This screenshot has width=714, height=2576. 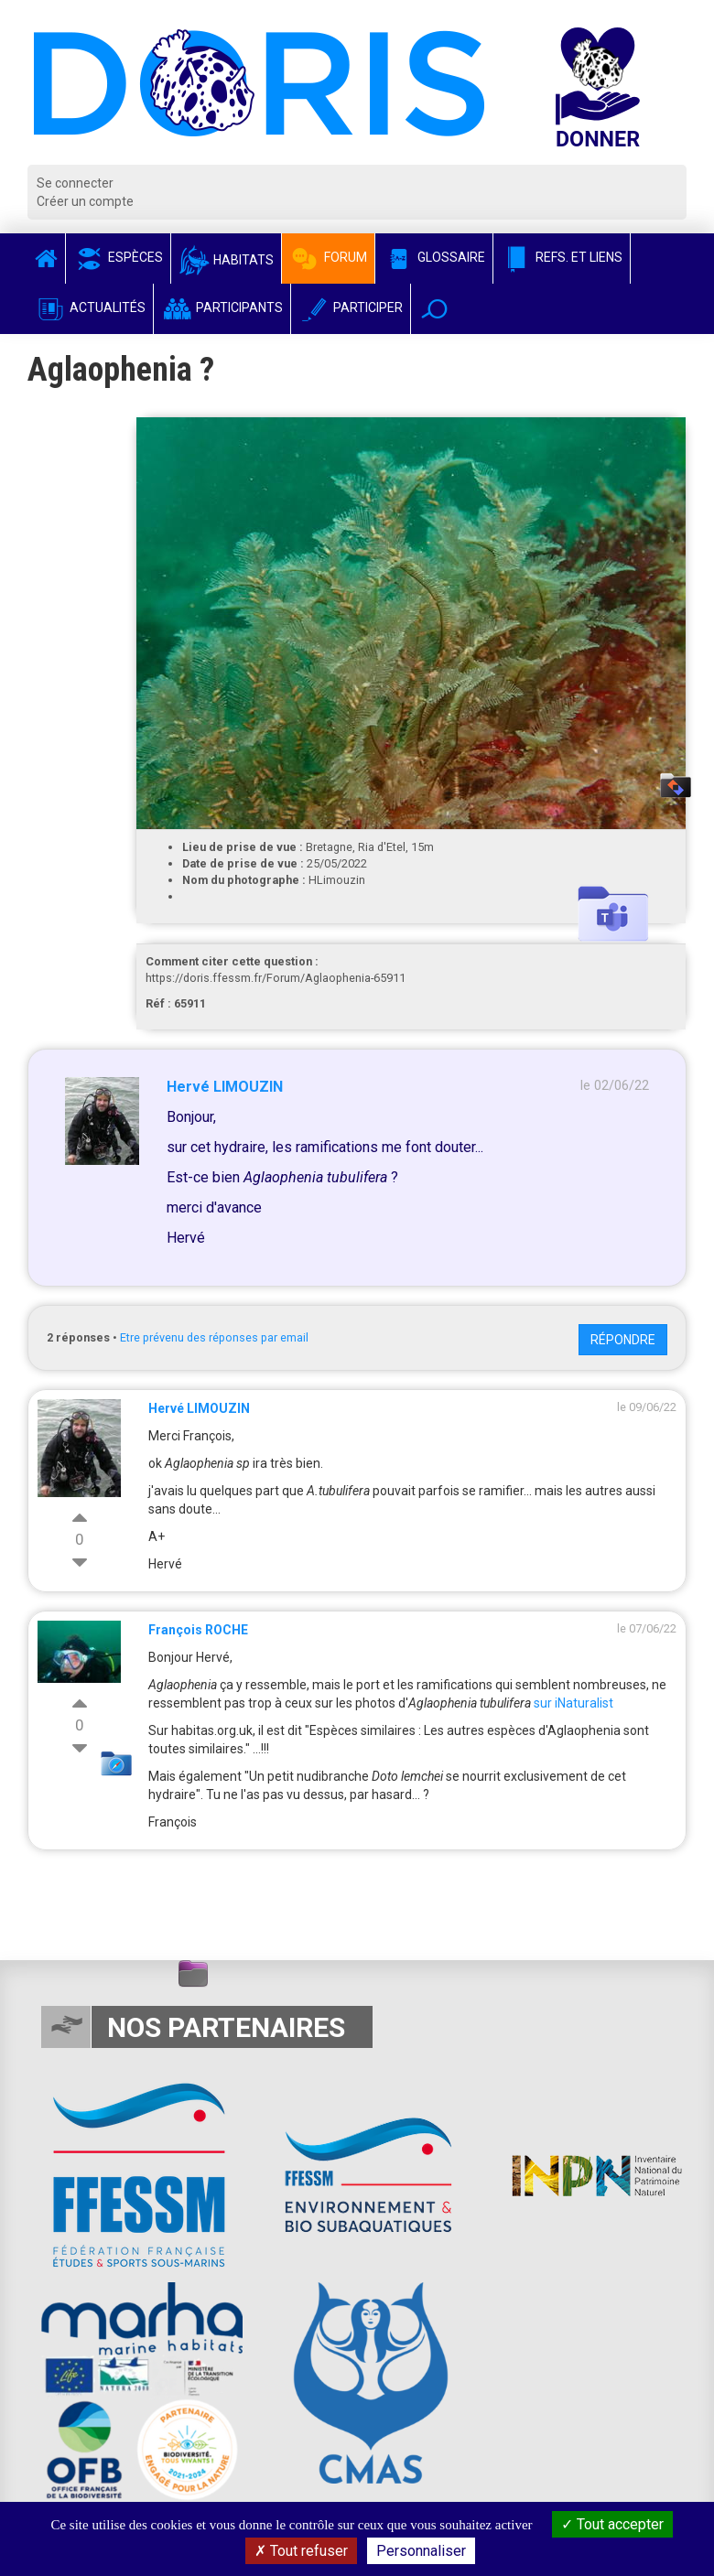 What do you see at coordinates (116, 1764) in the screenshot?
I see `open folder containing safari browser files` at bounding box center [116, 1764].